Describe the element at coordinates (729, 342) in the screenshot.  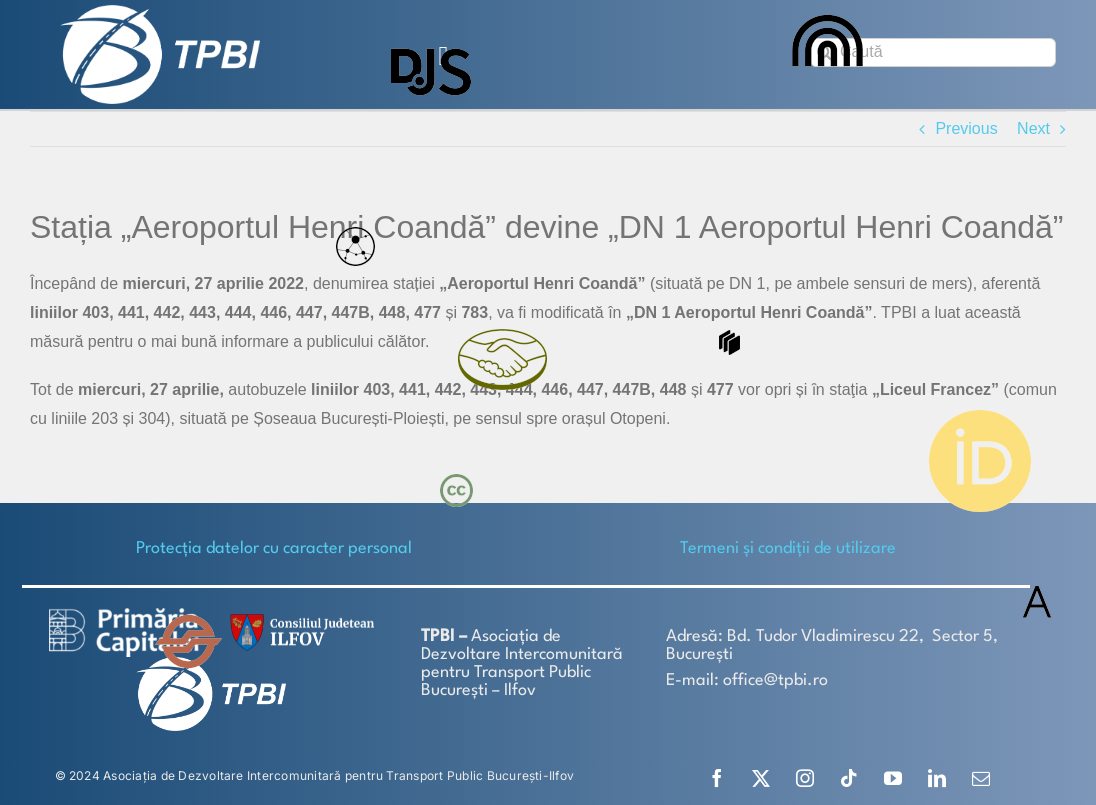
I see `dask library or framework branding` at that location.